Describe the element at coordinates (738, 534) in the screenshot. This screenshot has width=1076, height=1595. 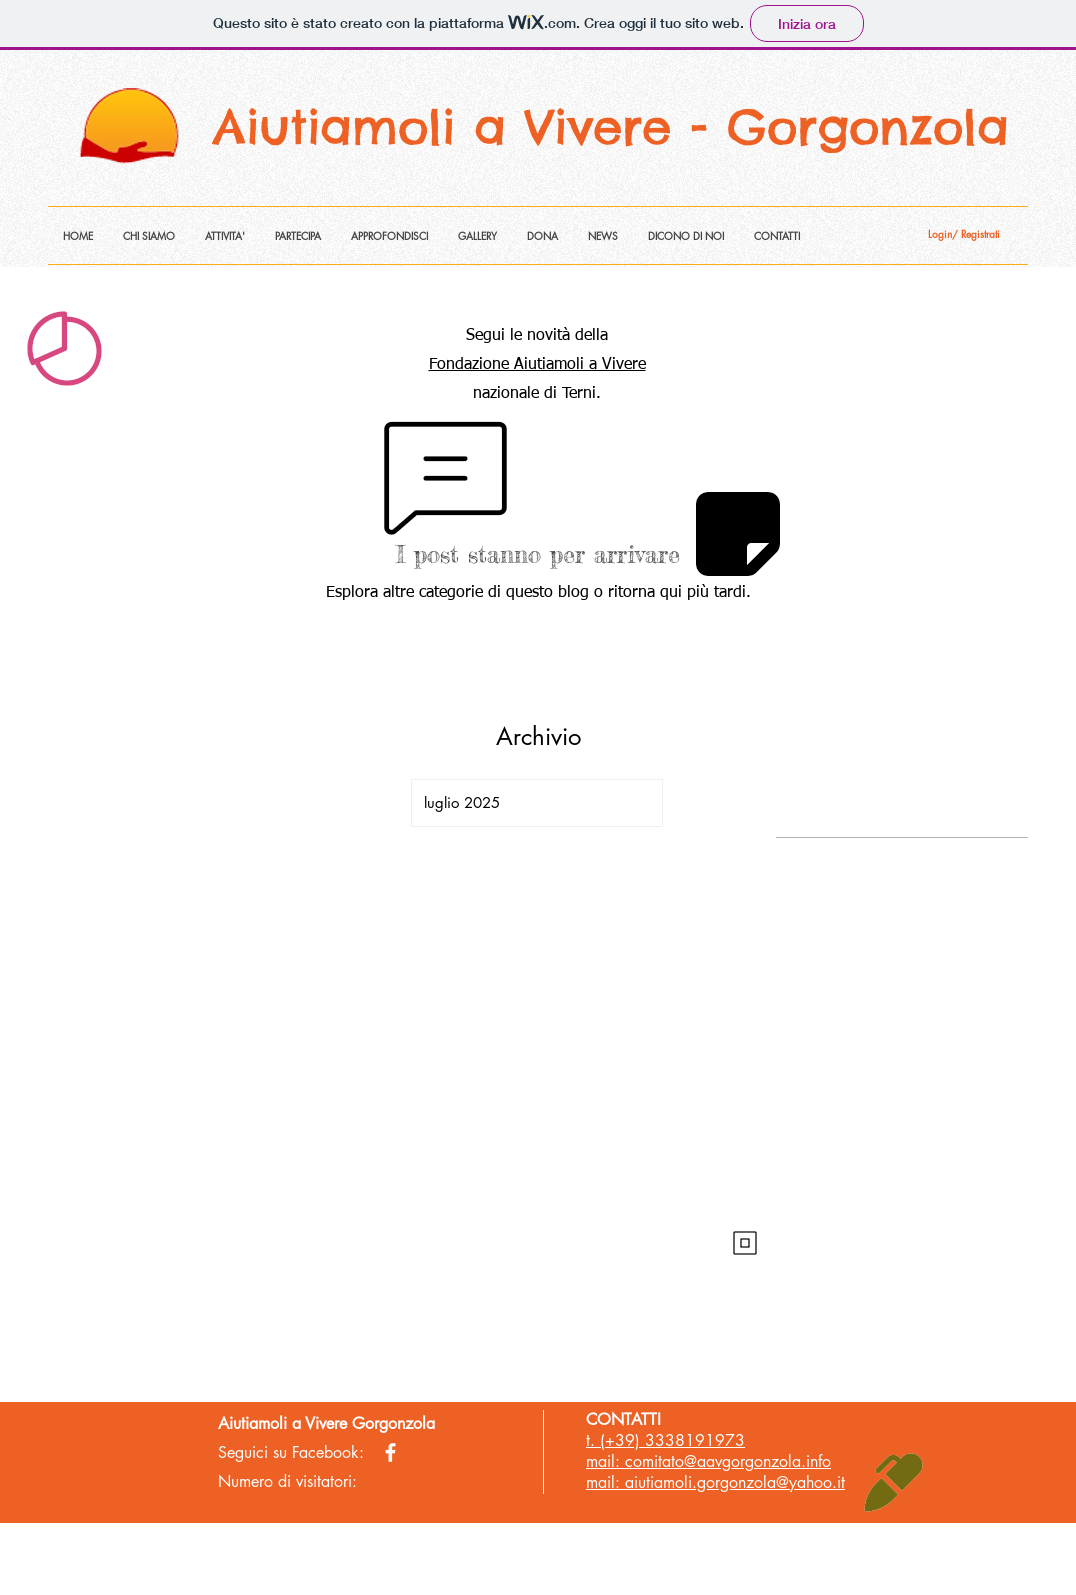
I see `create a new note` at that location.